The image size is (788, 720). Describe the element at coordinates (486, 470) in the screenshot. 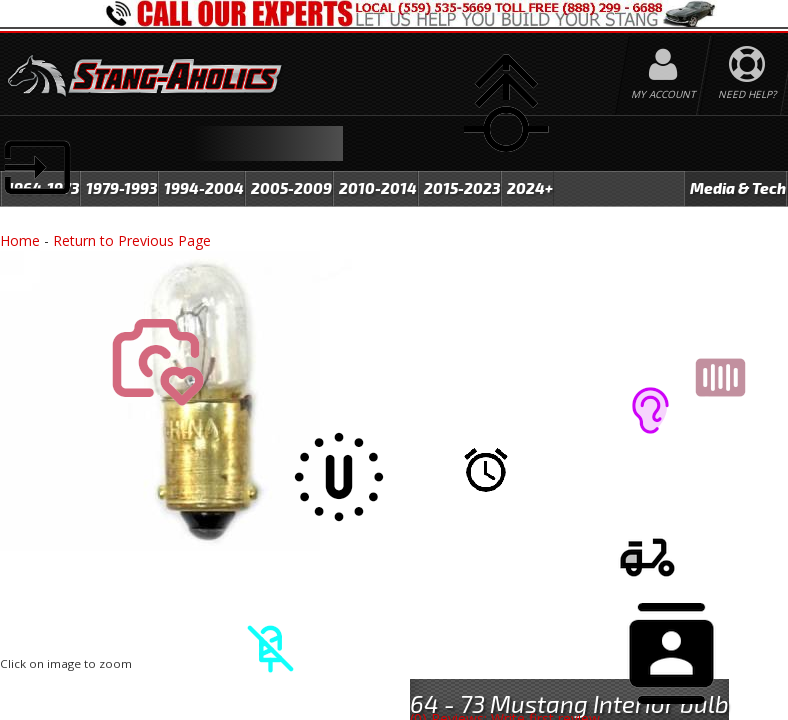

I see `set or manage alarms` at that location.